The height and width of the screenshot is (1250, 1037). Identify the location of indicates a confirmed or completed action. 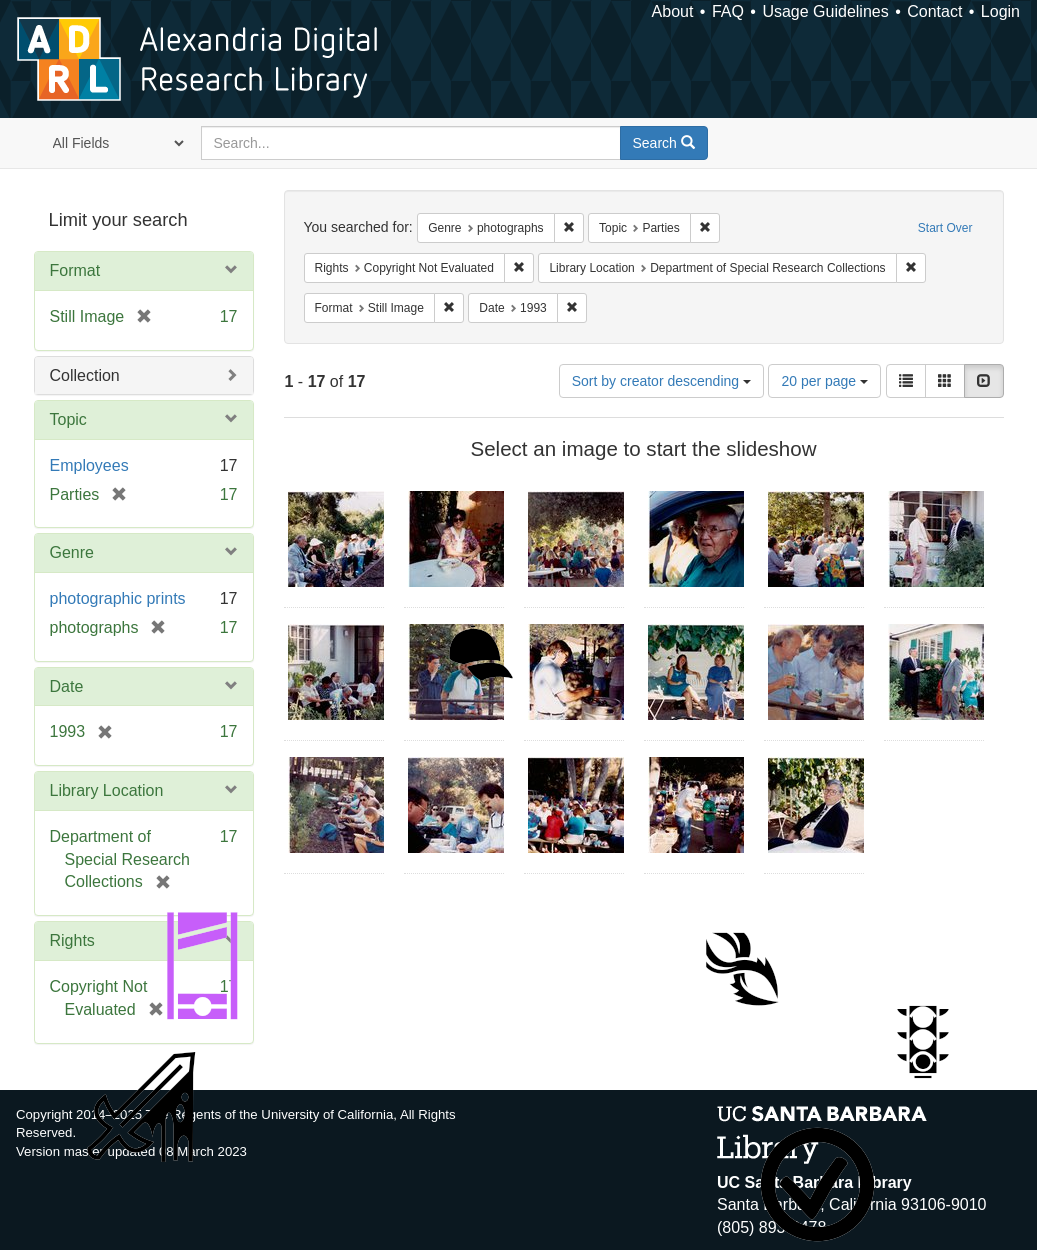
(817, 1184).